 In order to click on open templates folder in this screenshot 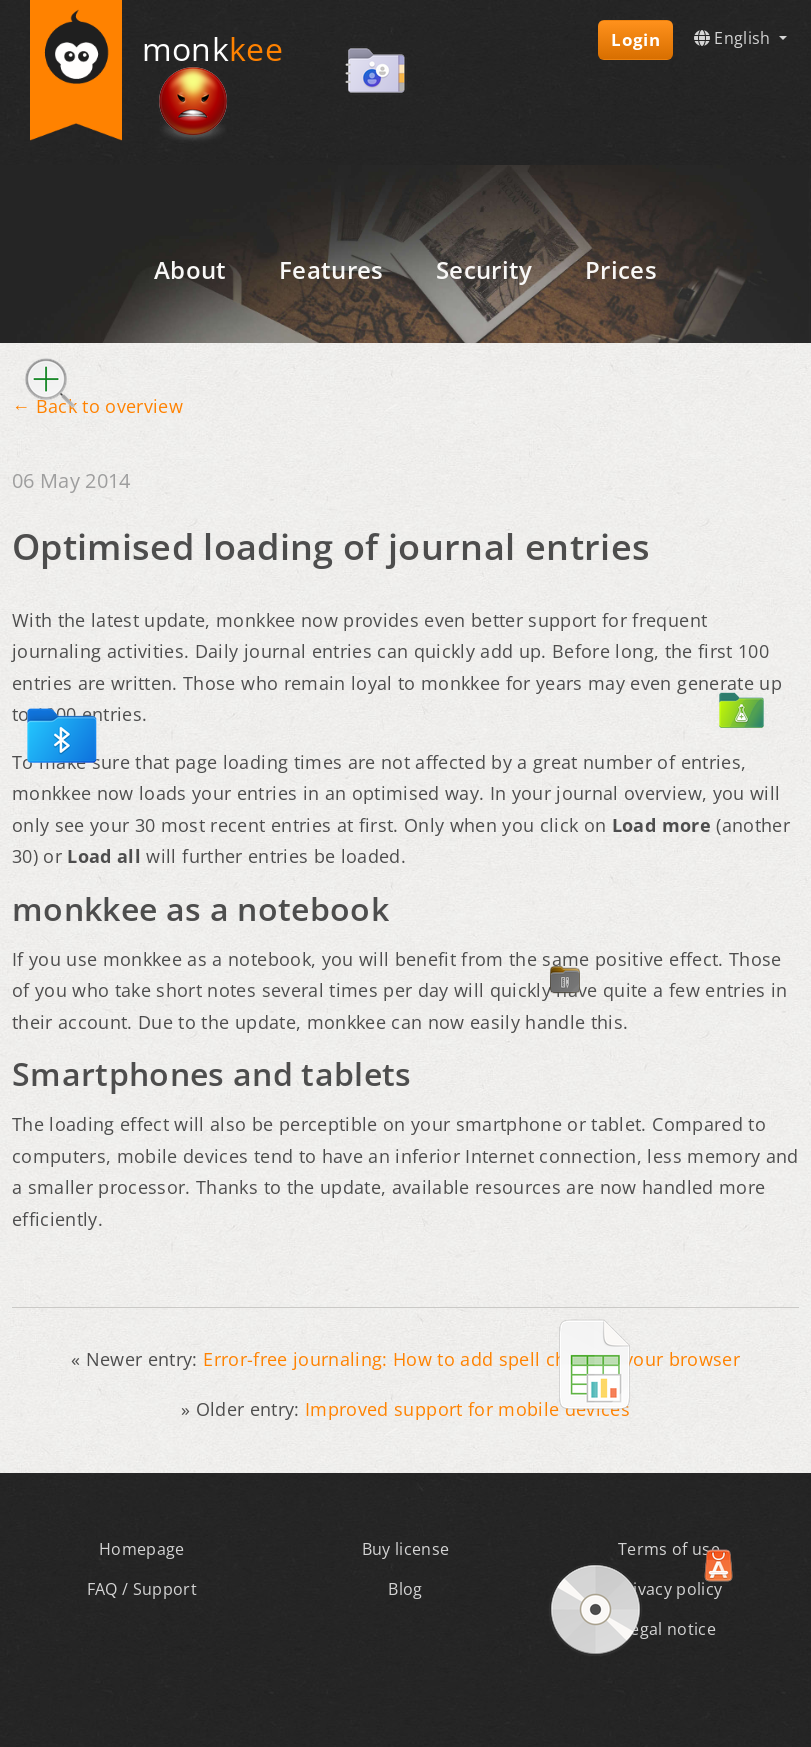, I will do `click(565, 979)`.